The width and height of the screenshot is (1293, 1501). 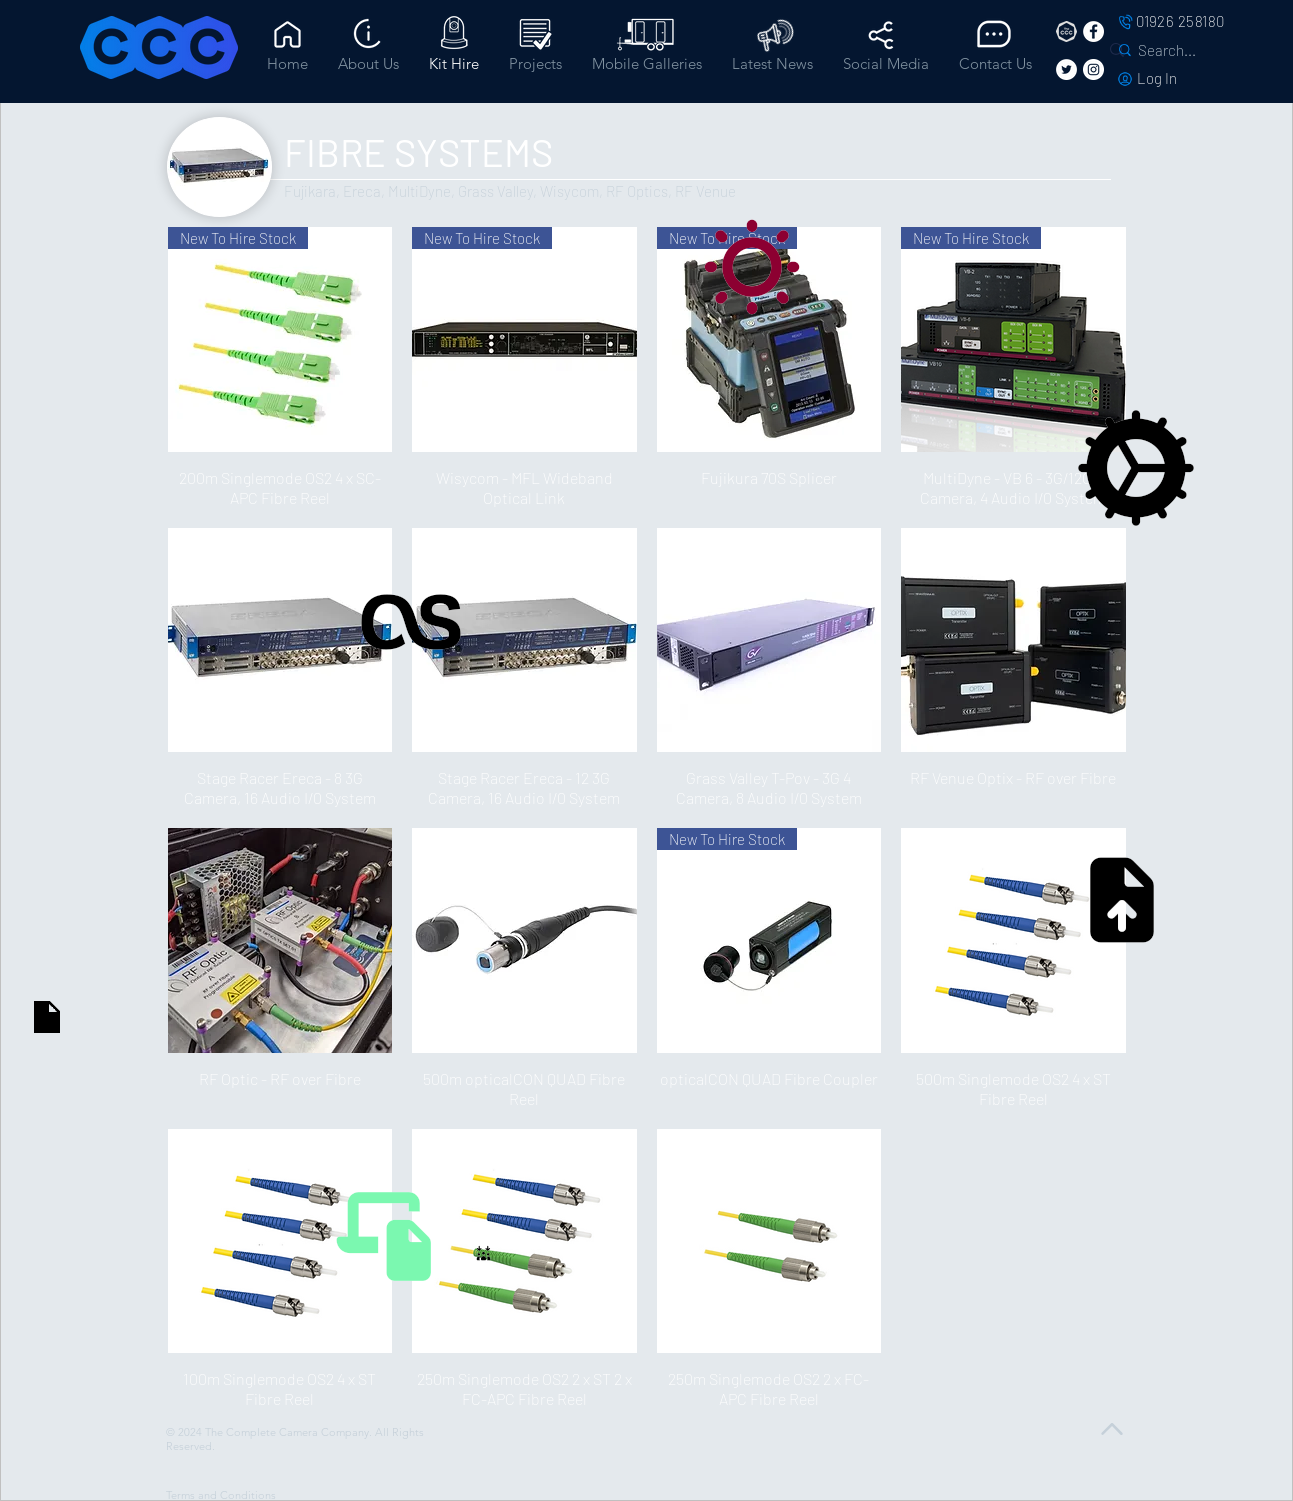 What do you see at coordinates (47, 1017) in the screenshot?
I see `insert or upload a file` at bounding box center [47, 1017].